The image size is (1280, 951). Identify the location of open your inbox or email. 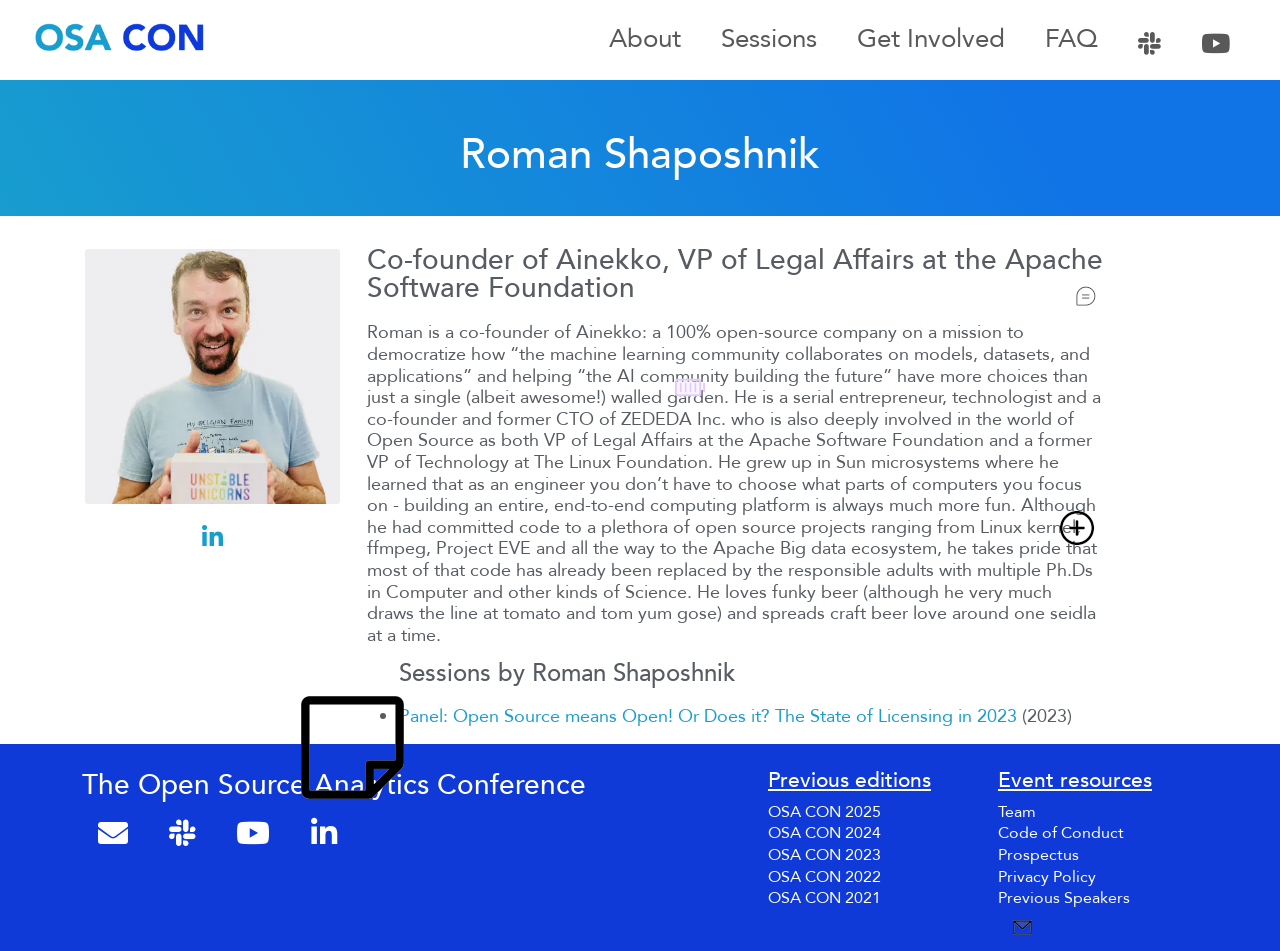
(1022, 927).